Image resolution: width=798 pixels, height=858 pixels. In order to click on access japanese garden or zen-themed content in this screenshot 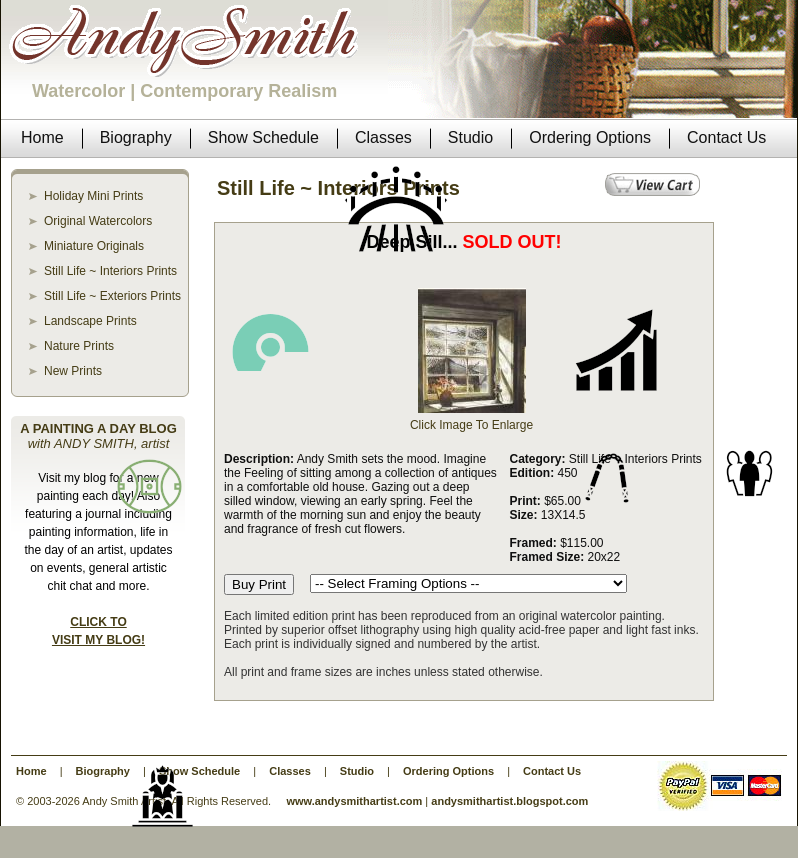, I will do `click(396, 200)`.